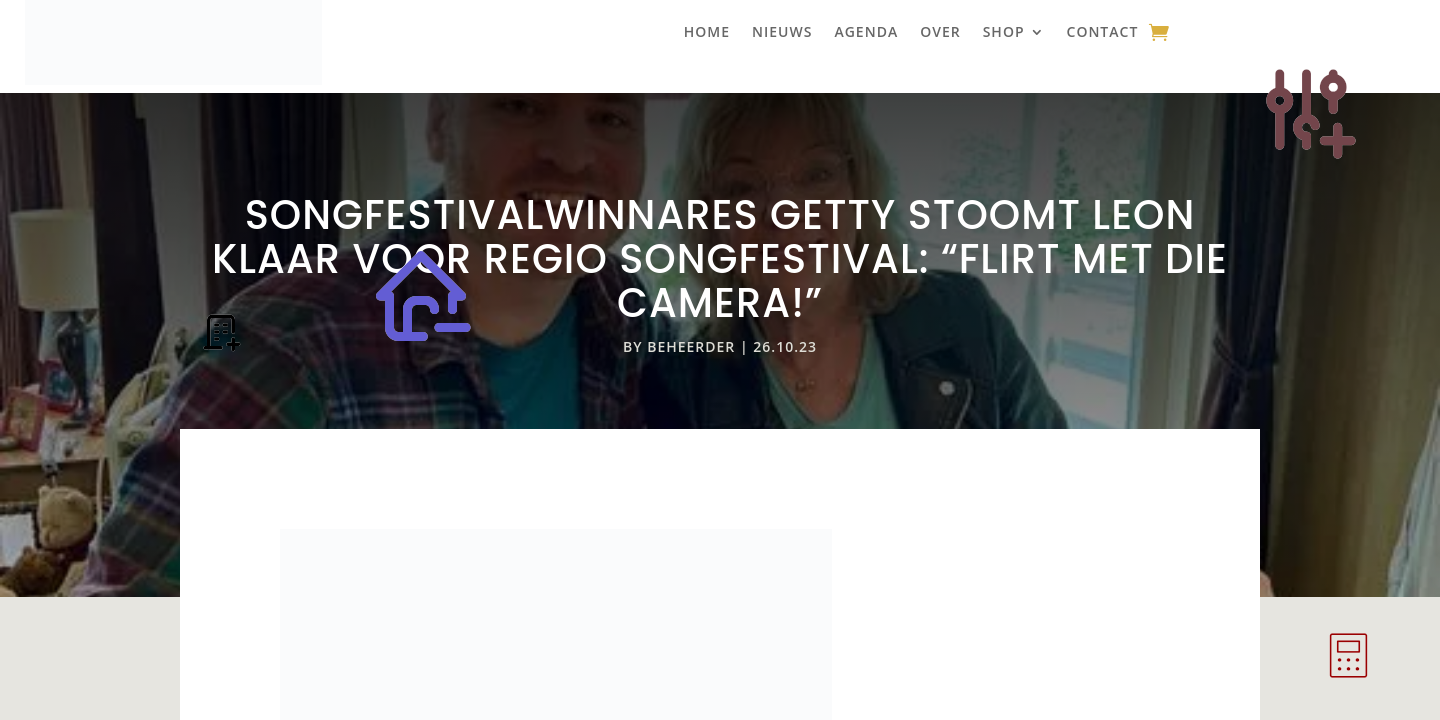 Image resolution: width=1440 pixels, height=720 pixels. I want to click on remove a property from your saved homes, so click(421, 296).